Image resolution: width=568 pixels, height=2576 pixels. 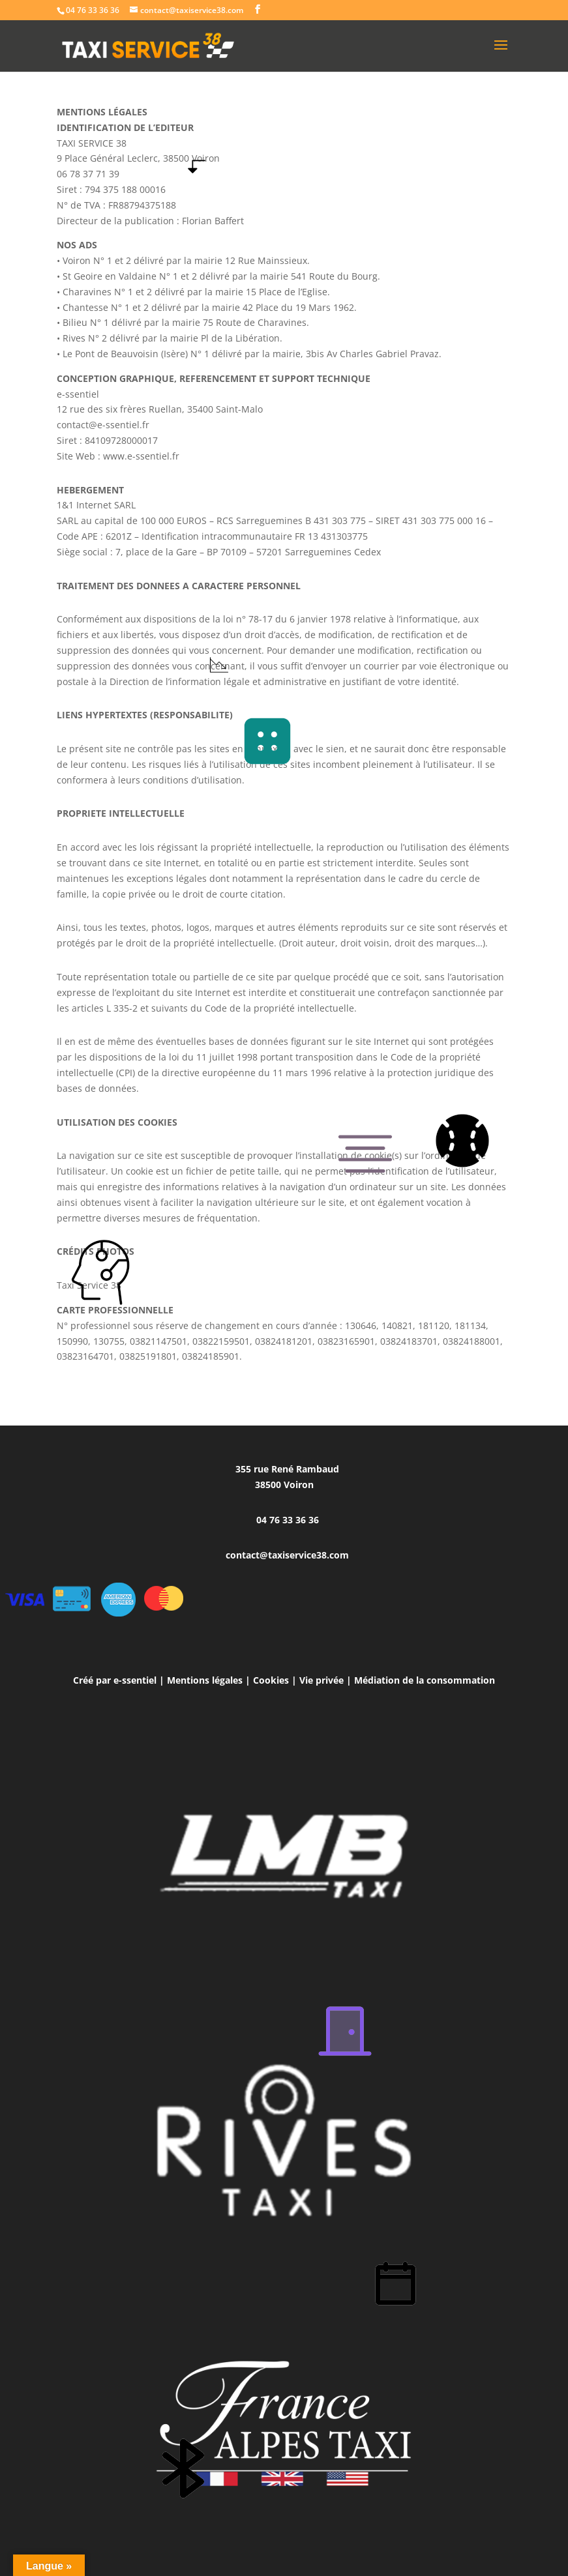 I want to click on exit or log out of the application, so click(x=345, y=2031).